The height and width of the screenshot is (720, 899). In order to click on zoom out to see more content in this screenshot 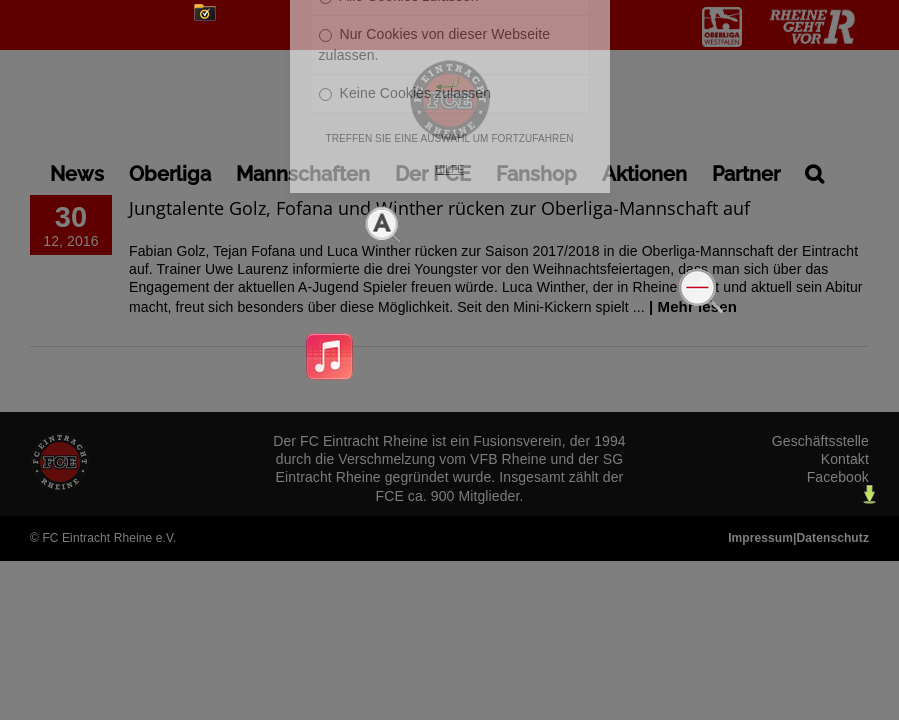, I will do `click(700, 290)`.